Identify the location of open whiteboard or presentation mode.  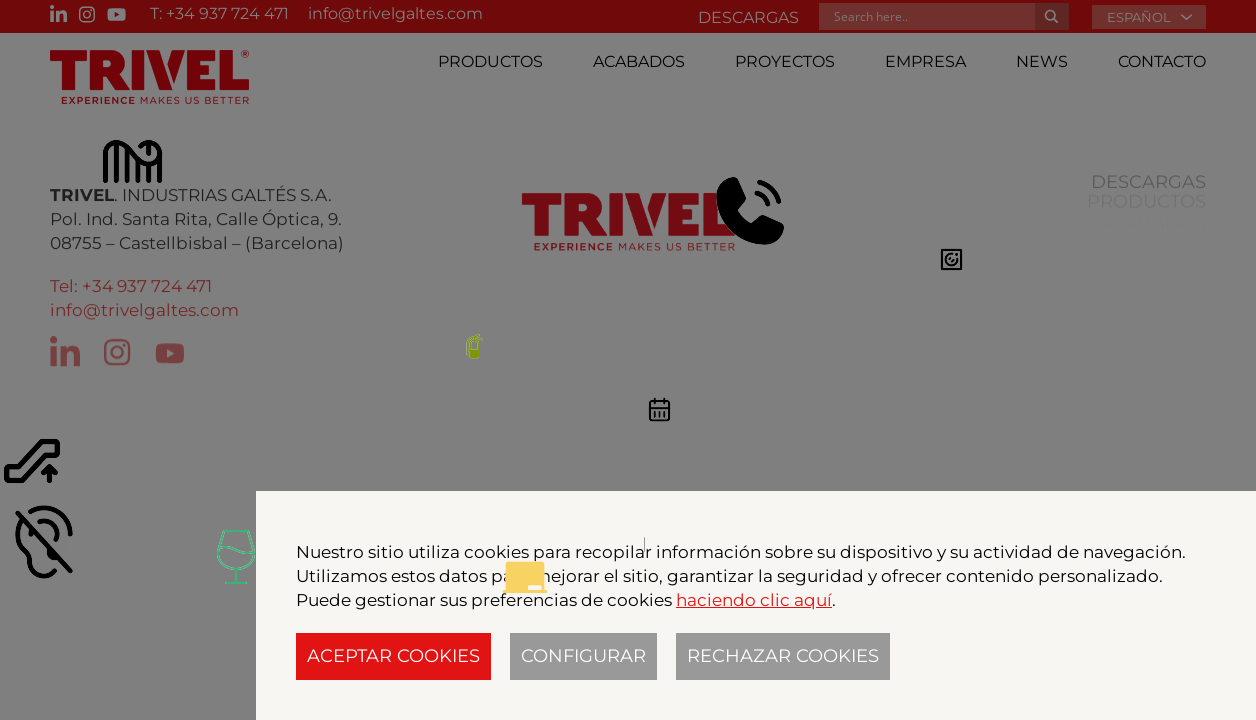
(525, 578).